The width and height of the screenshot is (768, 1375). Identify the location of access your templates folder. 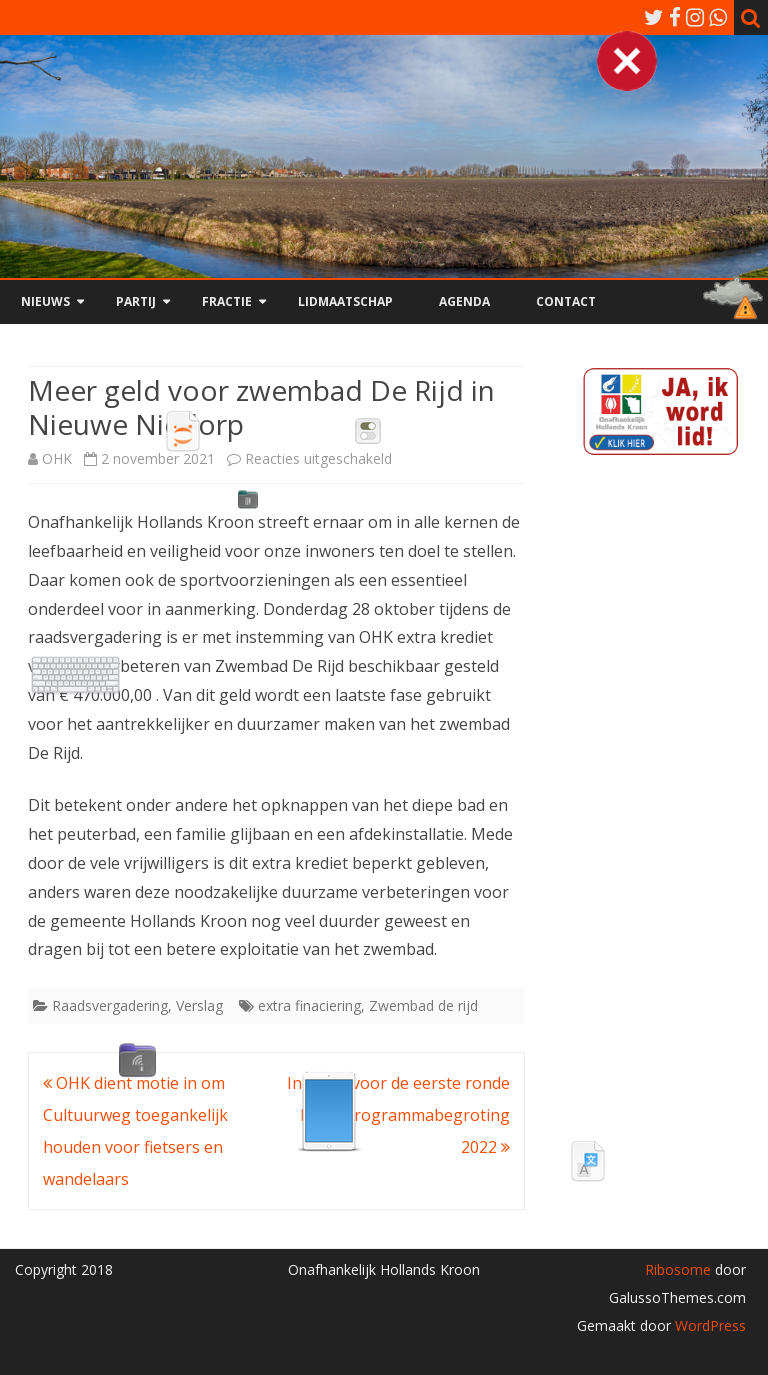
(248, 499).